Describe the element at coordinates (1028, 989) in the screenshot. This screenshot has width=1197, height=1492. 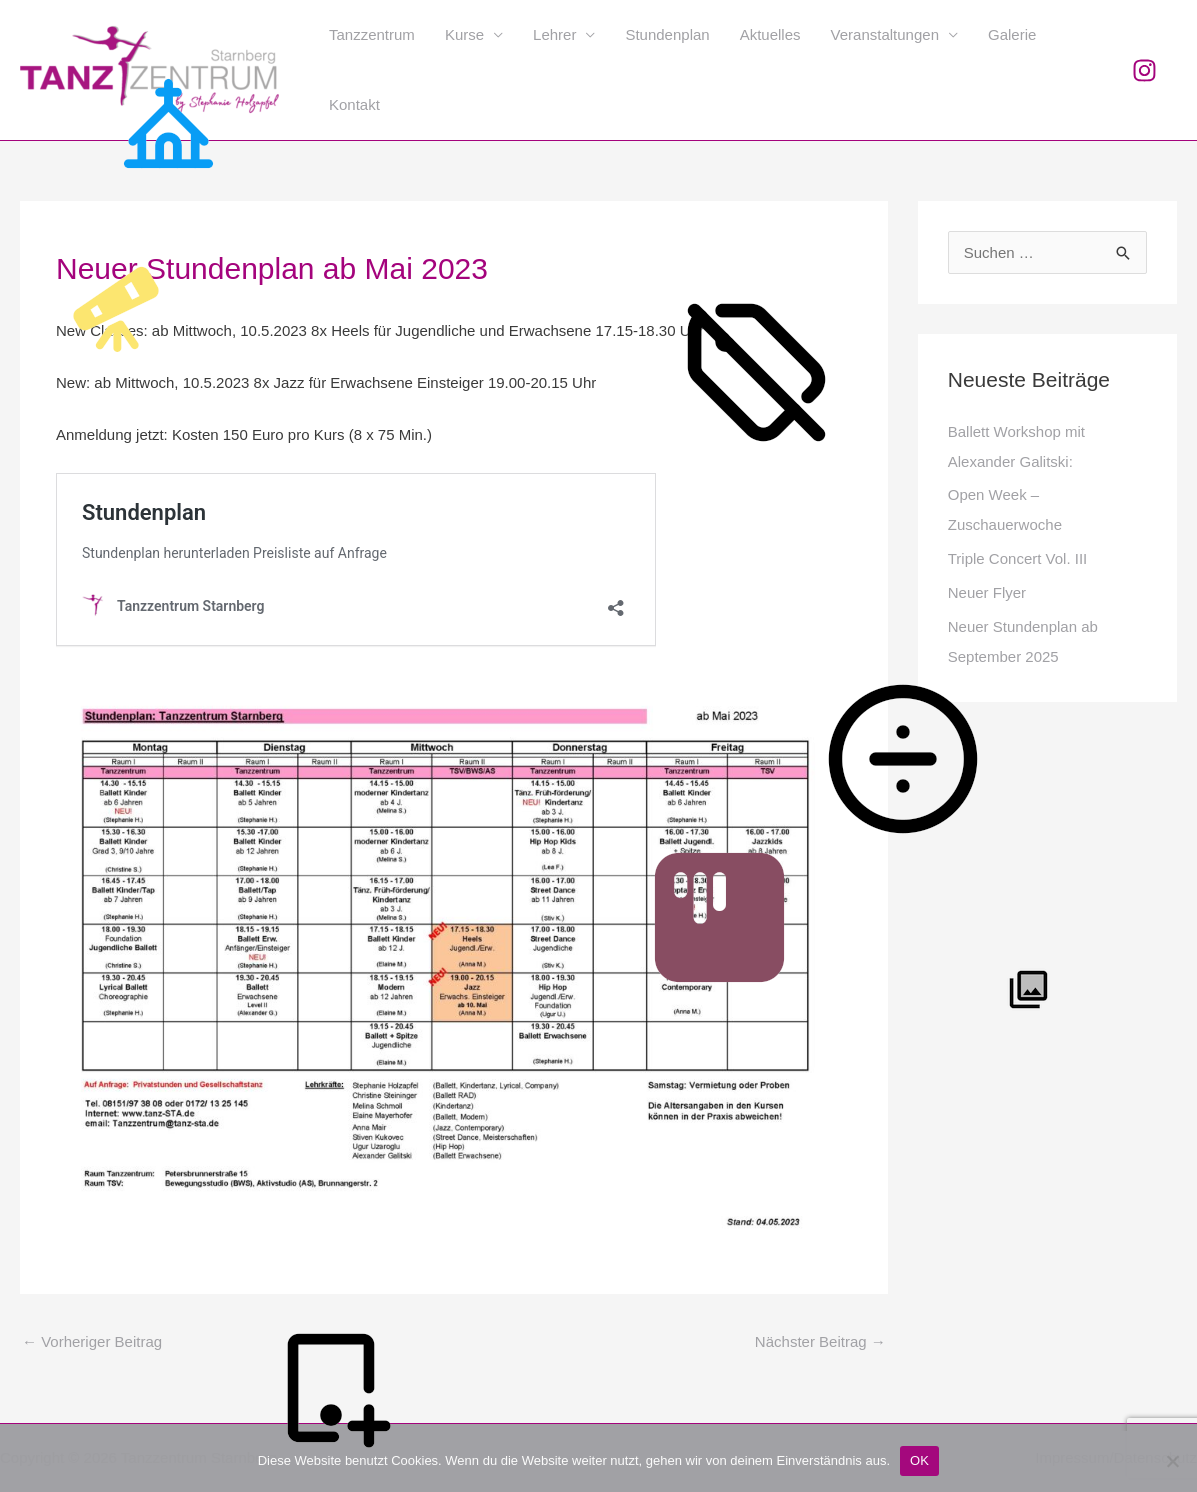
I see `access your photo library` at that location.